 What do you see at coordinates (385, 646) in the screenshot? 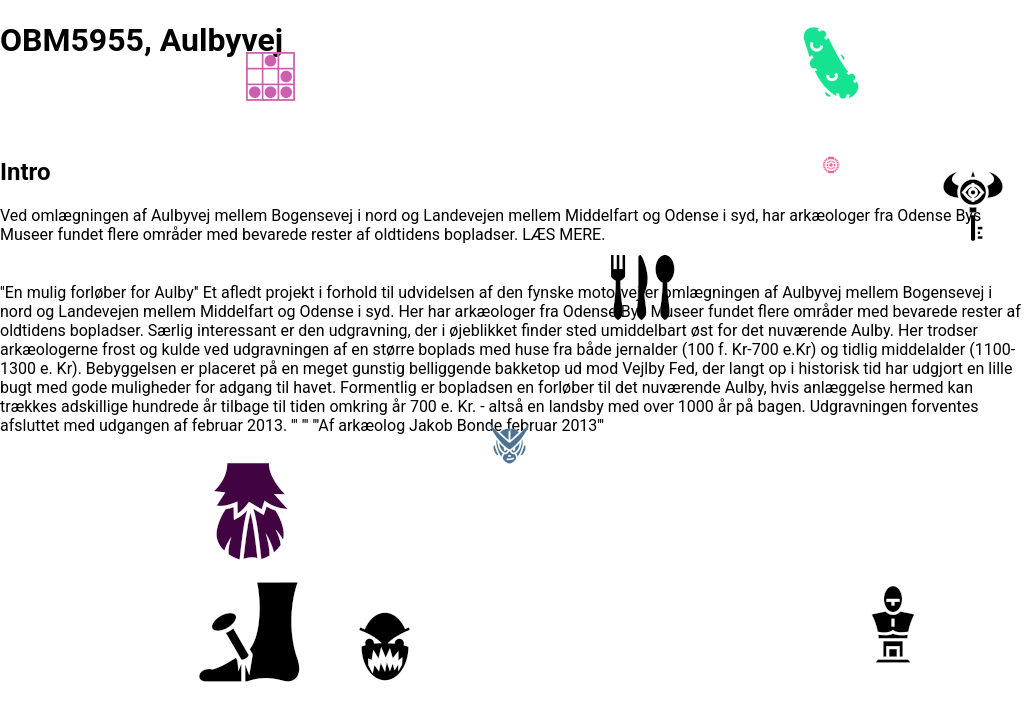
I see `select lizardman character or race` at bounding box center [385, 646].